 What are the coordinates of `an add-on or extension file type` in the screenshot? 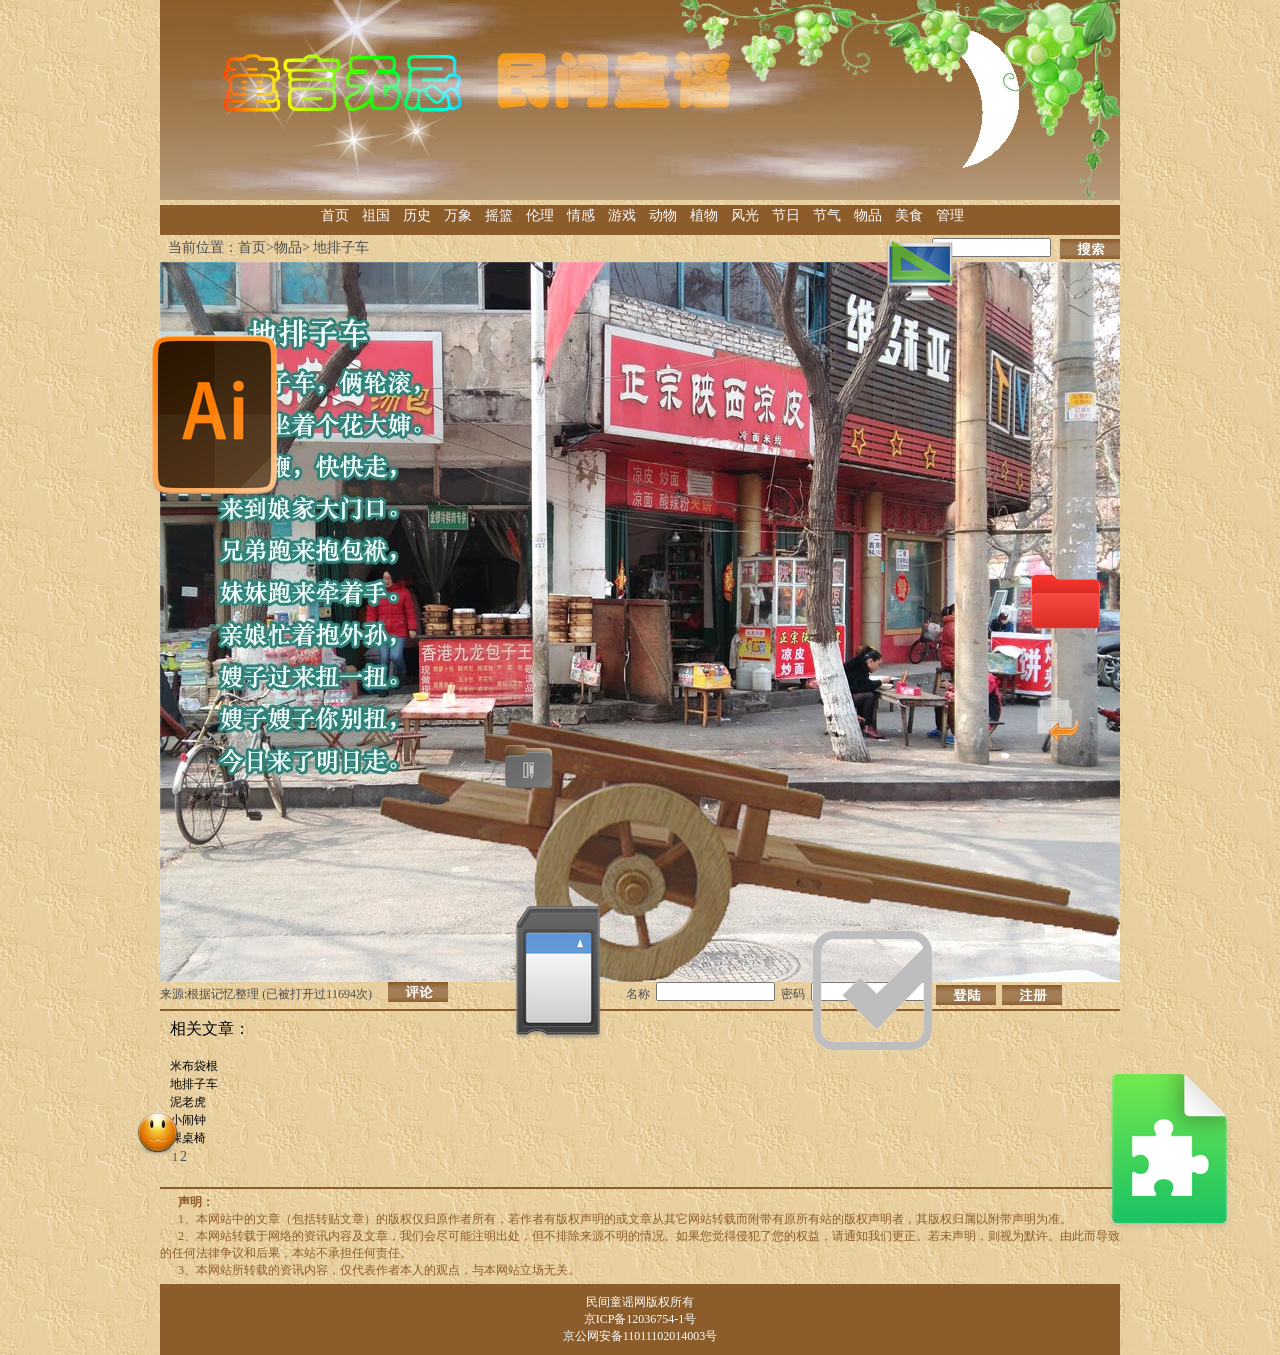 It's located at (1169, 1151).